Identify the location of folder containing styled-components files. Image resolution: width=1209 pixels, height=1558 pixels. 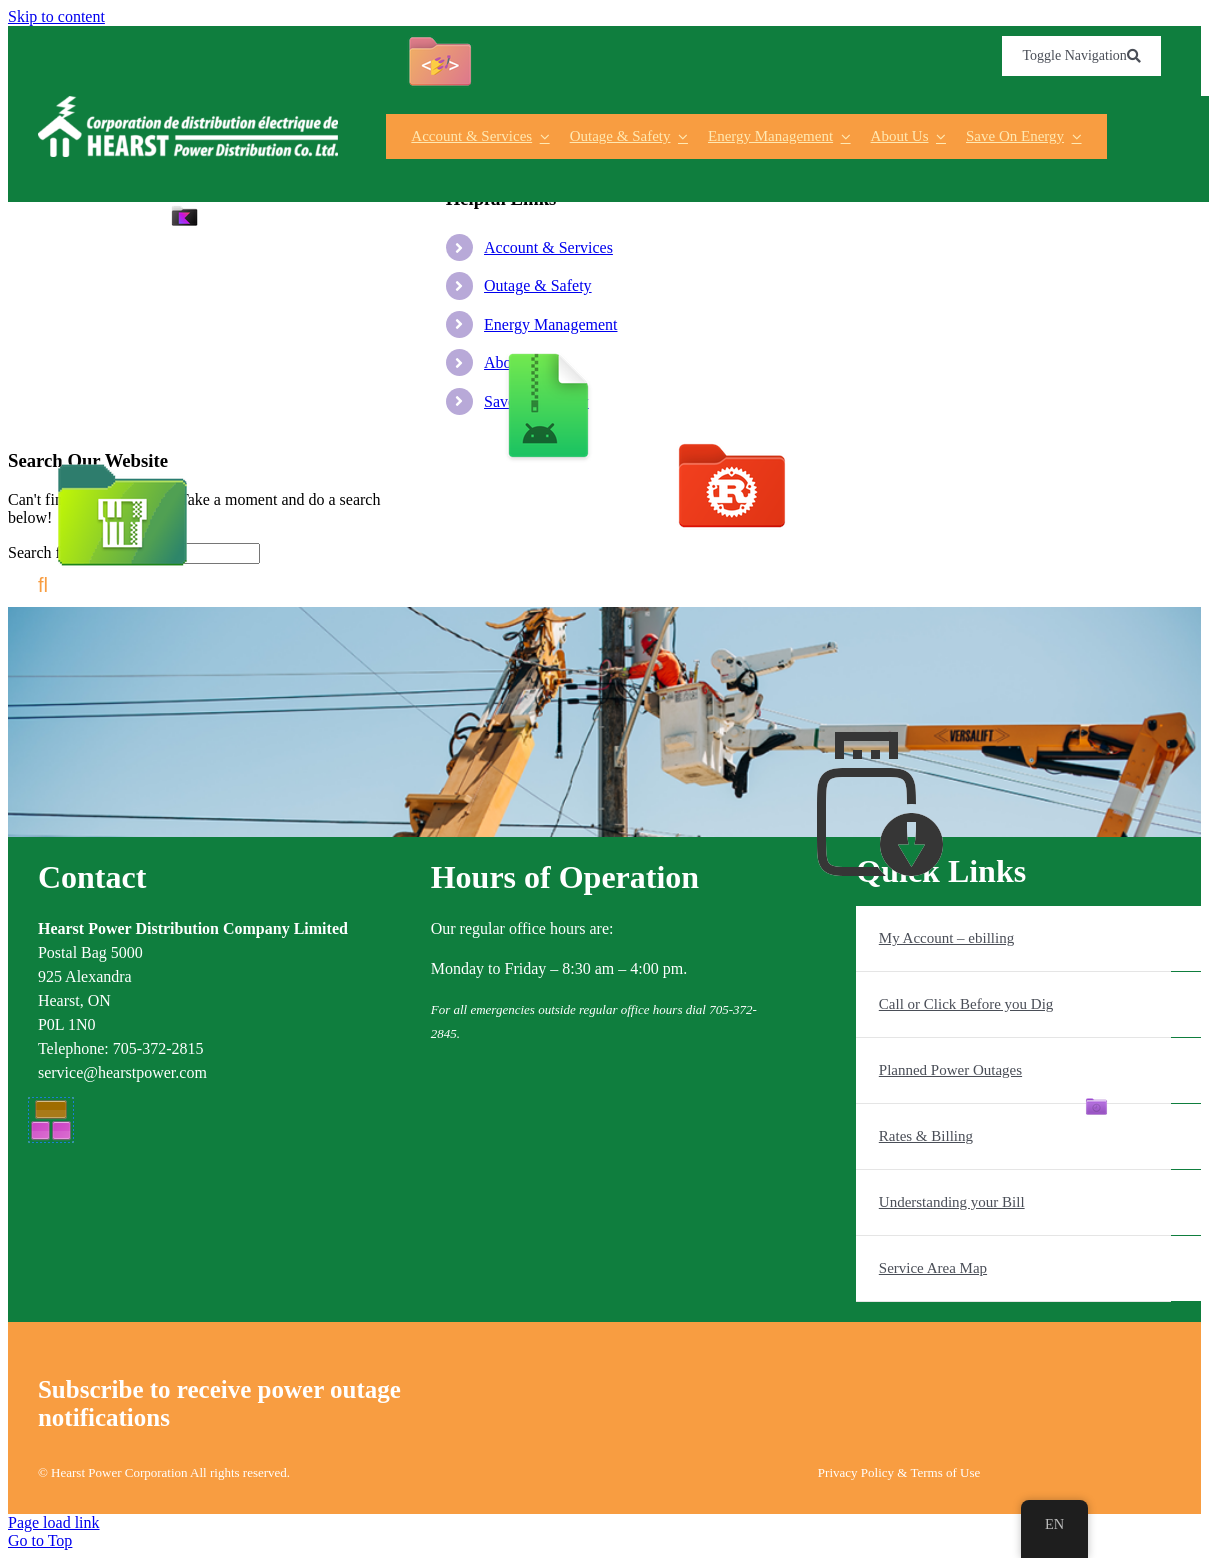
(440, 63).